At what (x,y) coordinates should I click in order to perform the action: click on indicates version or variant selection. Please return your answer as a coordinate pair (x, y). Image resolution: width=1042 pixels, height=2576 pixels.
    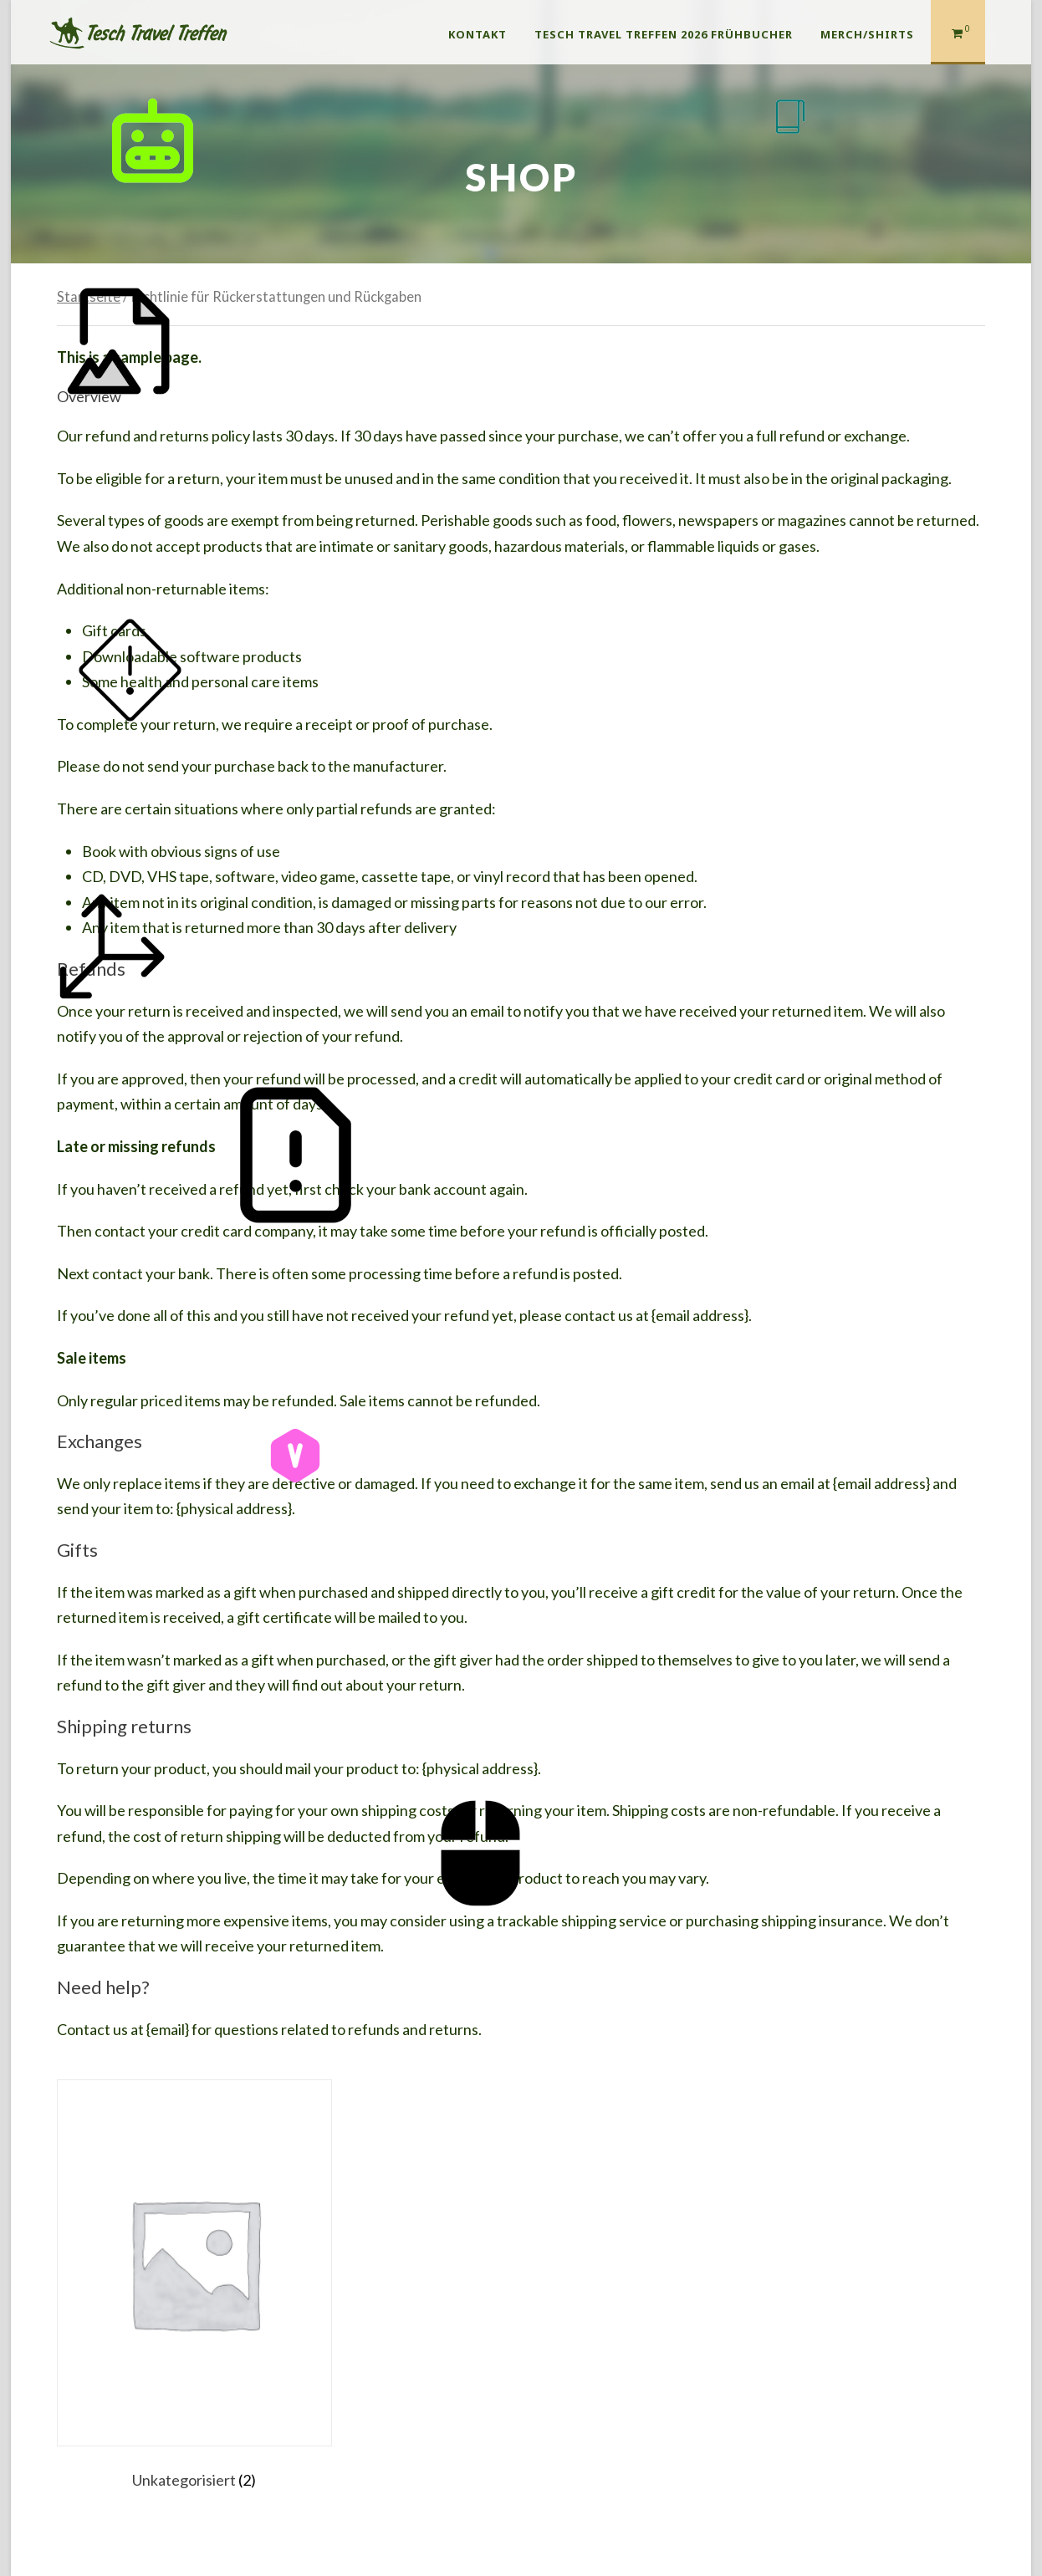
    Looking at the image, I should click on (295, 1456).